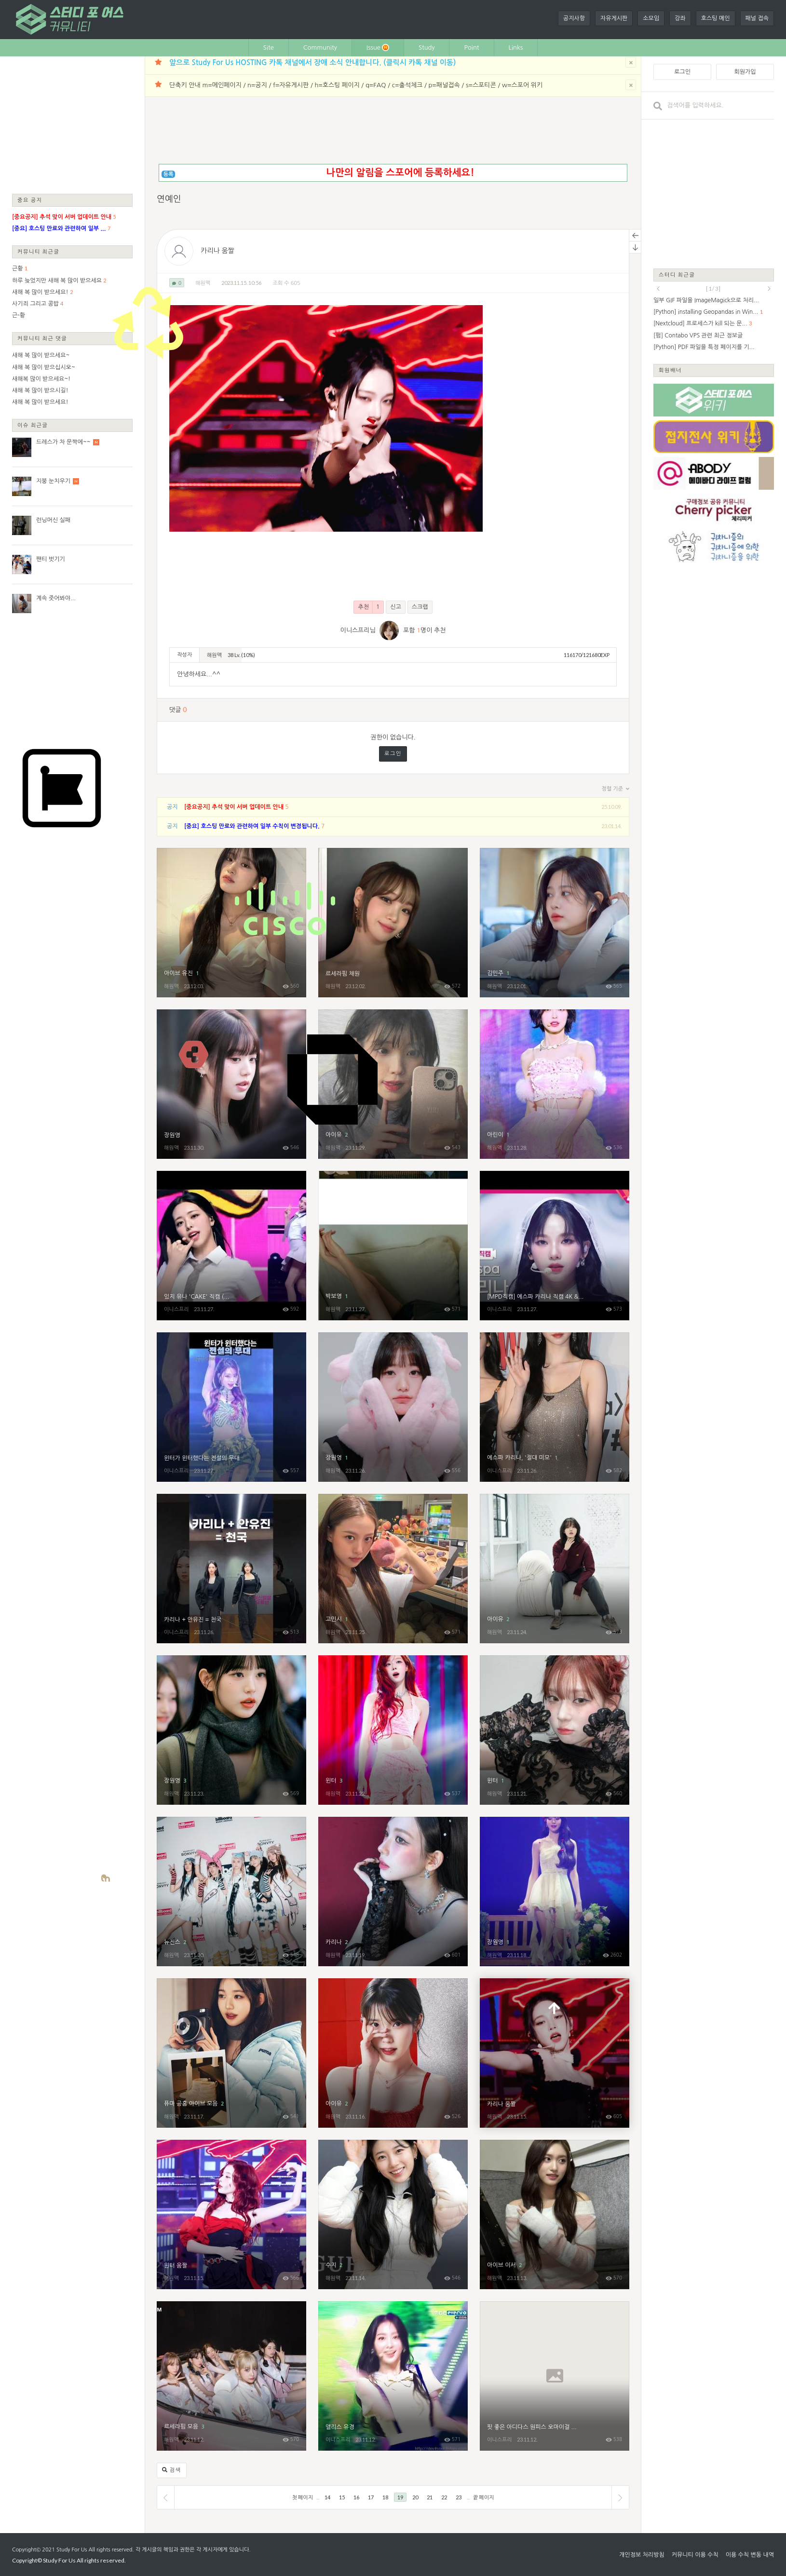 This screenshot has width=786, height=2576. Describe the element at coordinates (285, 909) in the screenshot. I see `Cisco company logo` at that location.